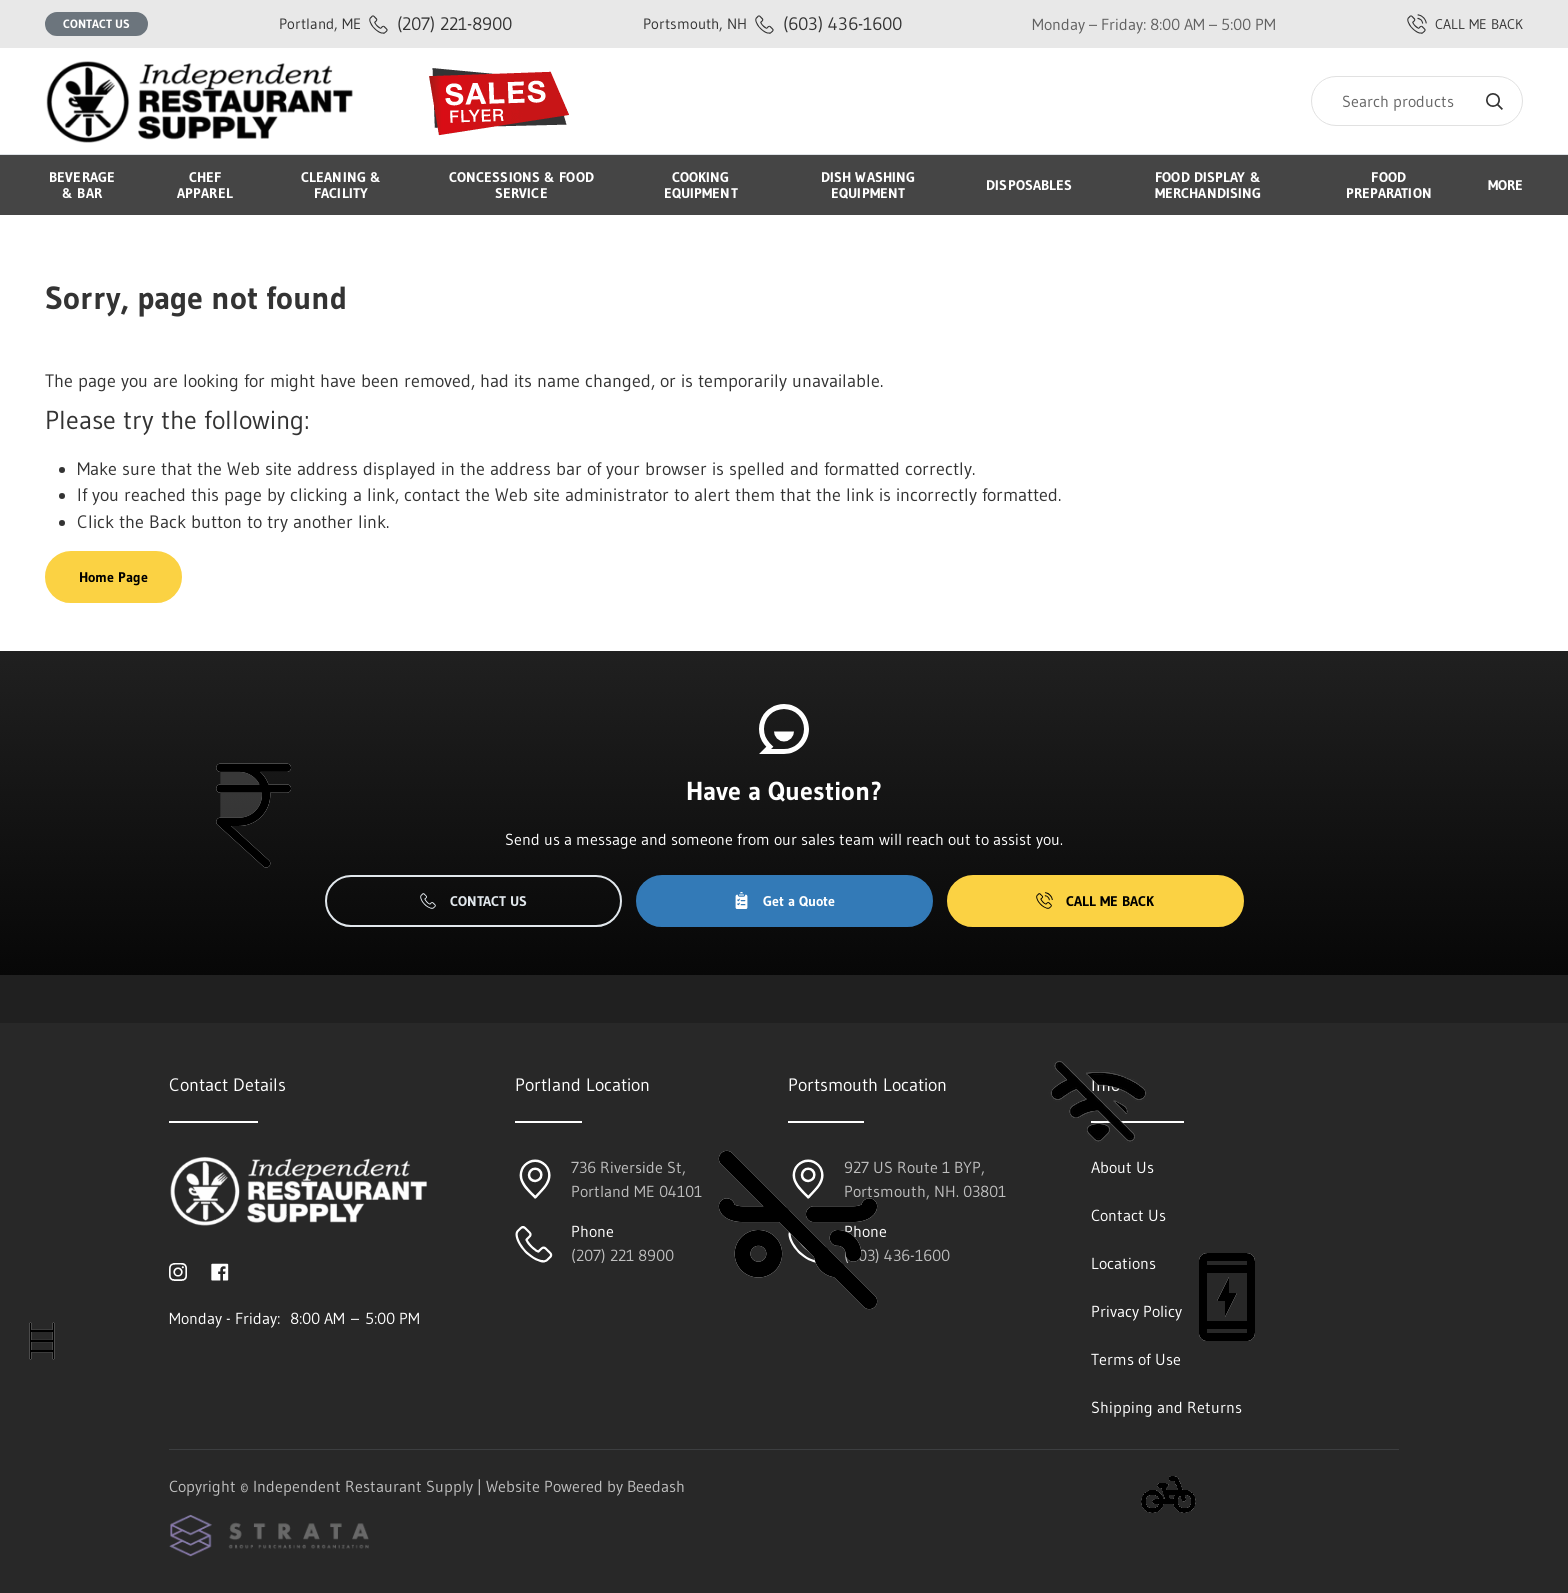  What do you see at coordinates (1227, 1297) in the screenshot?
I see `find nearby charging stations` at bounding box center [1227, 1297].